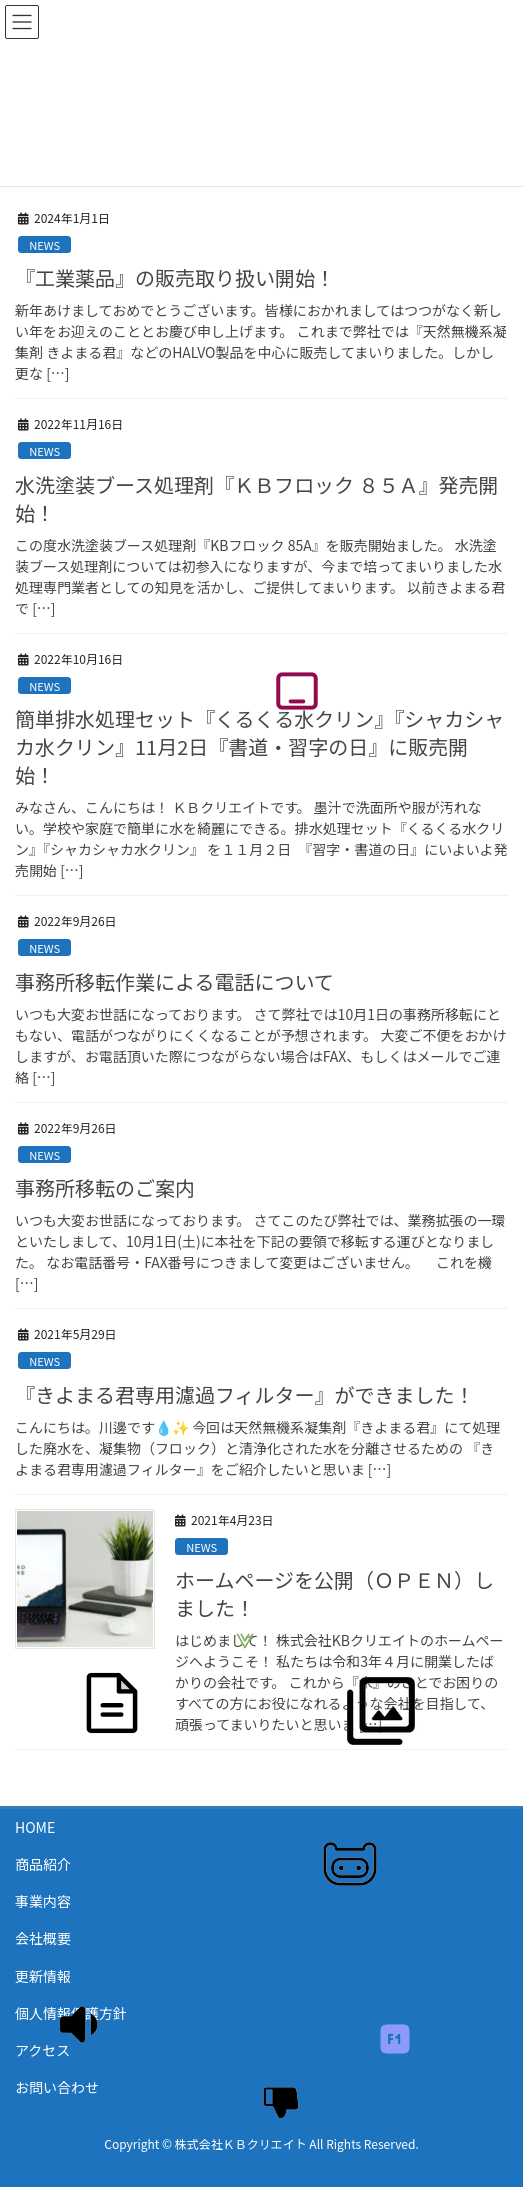 The image size is (523, 2187). I want to click on view document or text file, so click(112, 1703).